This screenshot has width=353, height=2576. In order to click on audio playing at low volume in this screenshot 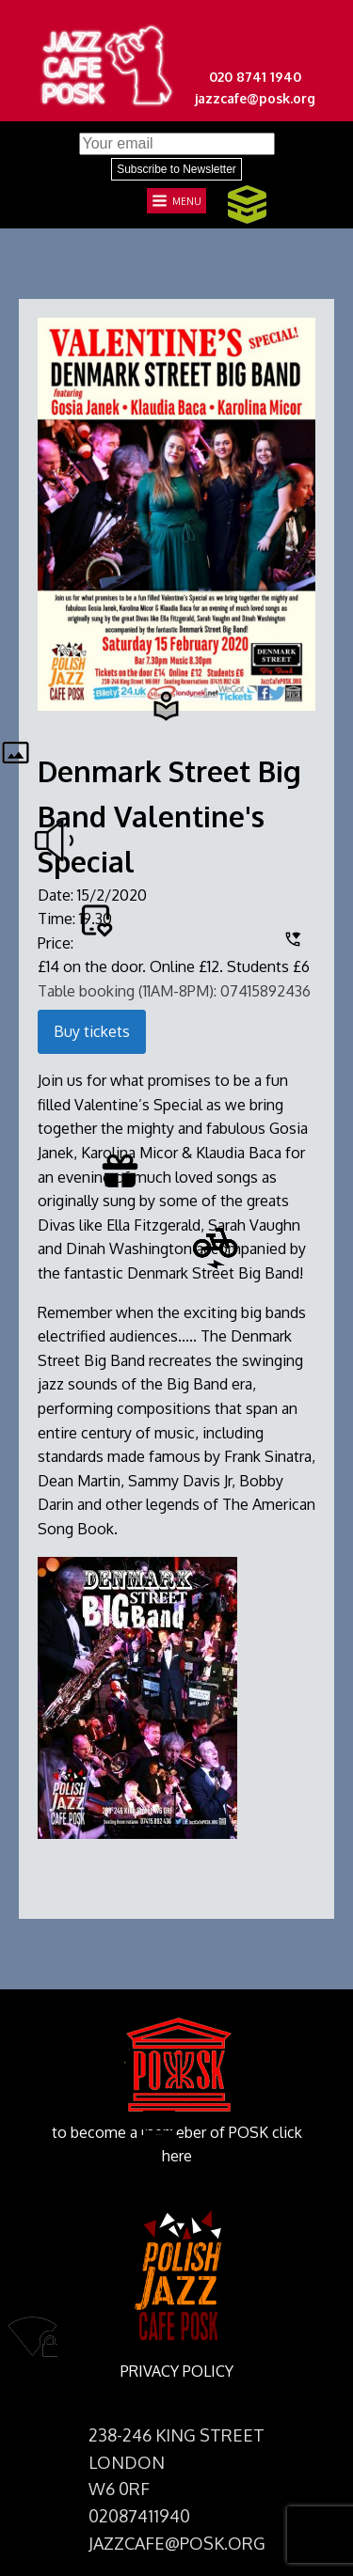, I will do `click(57, 840)`.